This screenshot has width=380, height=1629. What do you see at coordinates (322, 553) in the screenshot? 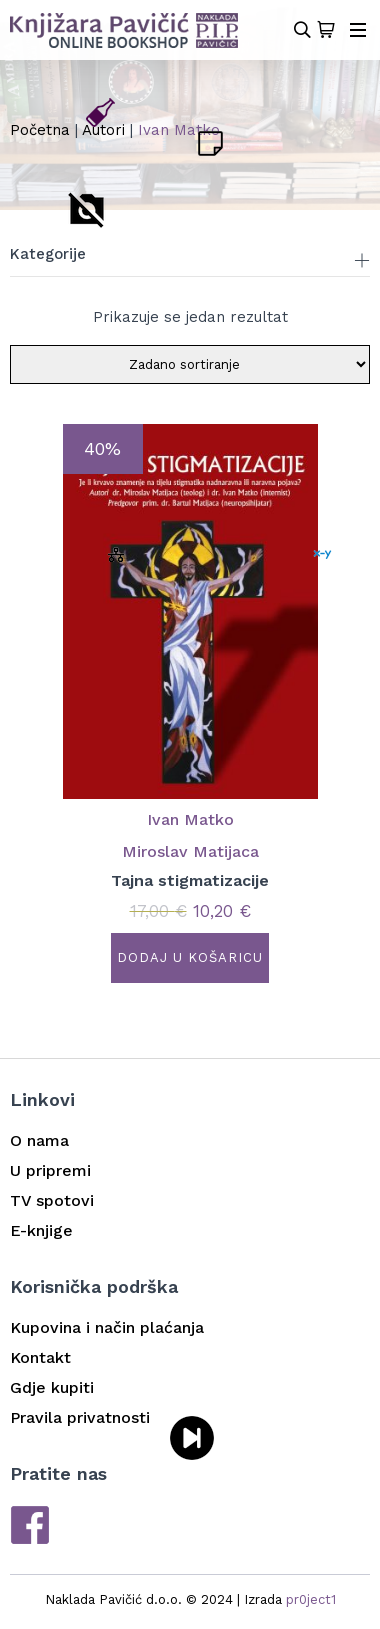
I see `subtract y value from x in a calculation` at bounding box center [322, 553].